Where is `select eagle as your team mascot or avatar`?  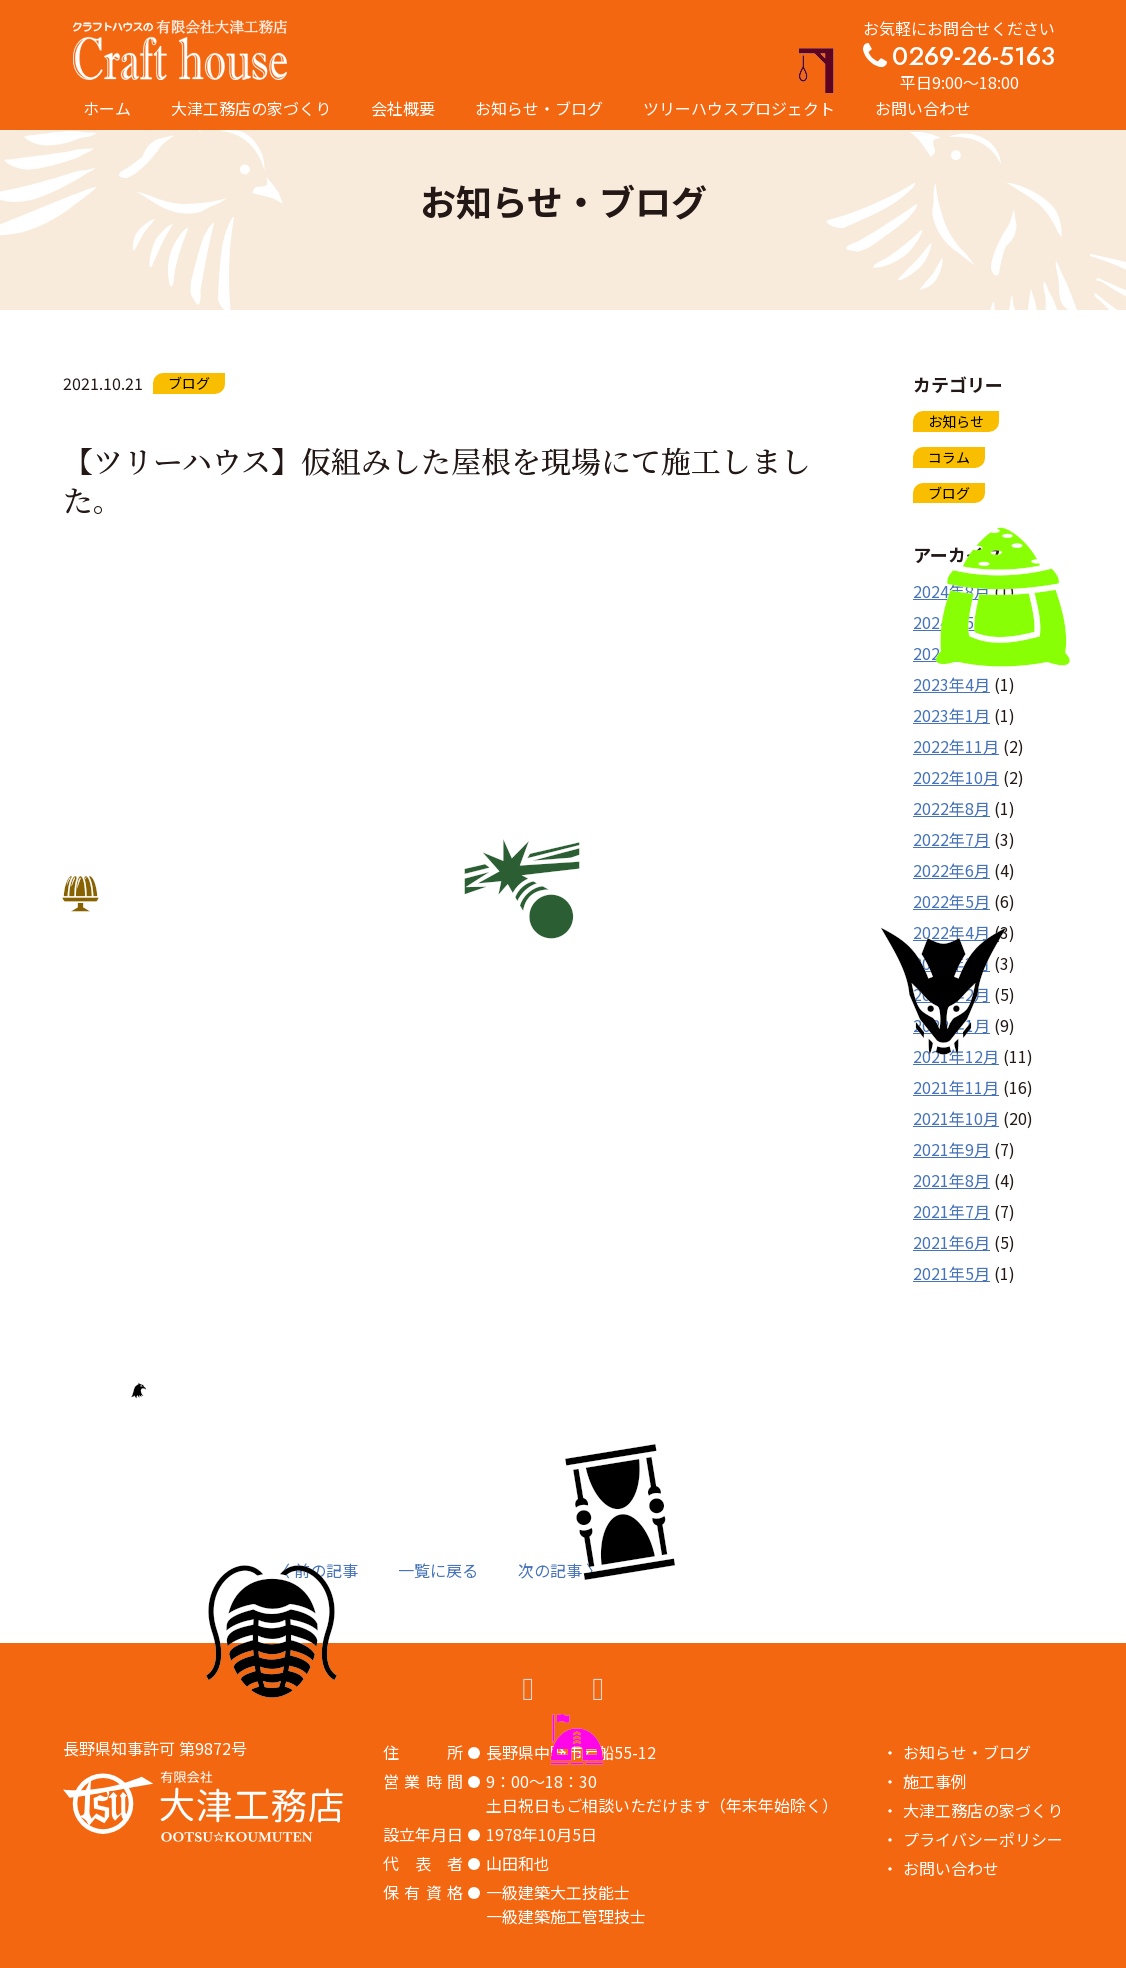 select eagle as your team mascot or avatar is located at coordinates (138, 1390).